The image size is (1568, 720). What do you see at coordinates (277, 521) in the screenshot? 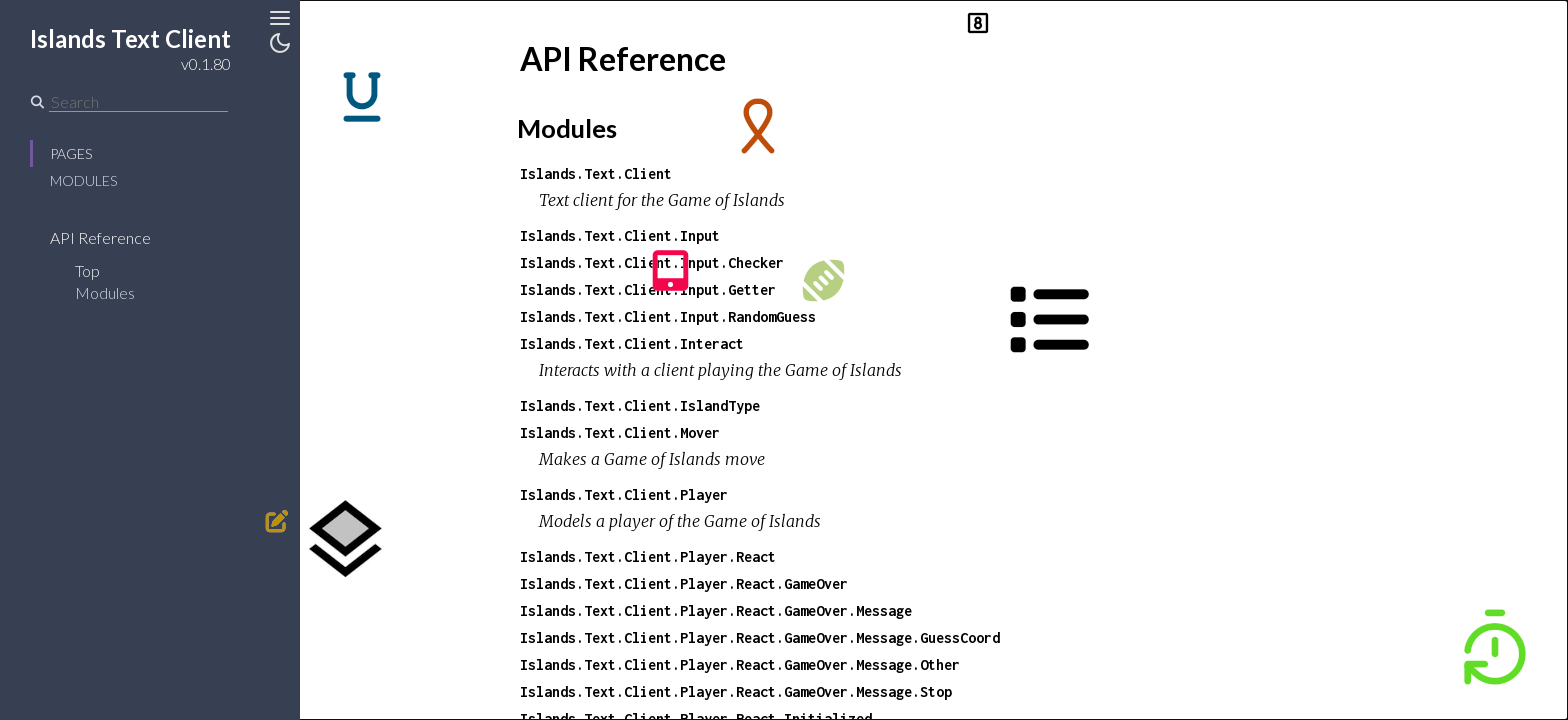
I see `edit or modify content` at bounding box center [277, 521].